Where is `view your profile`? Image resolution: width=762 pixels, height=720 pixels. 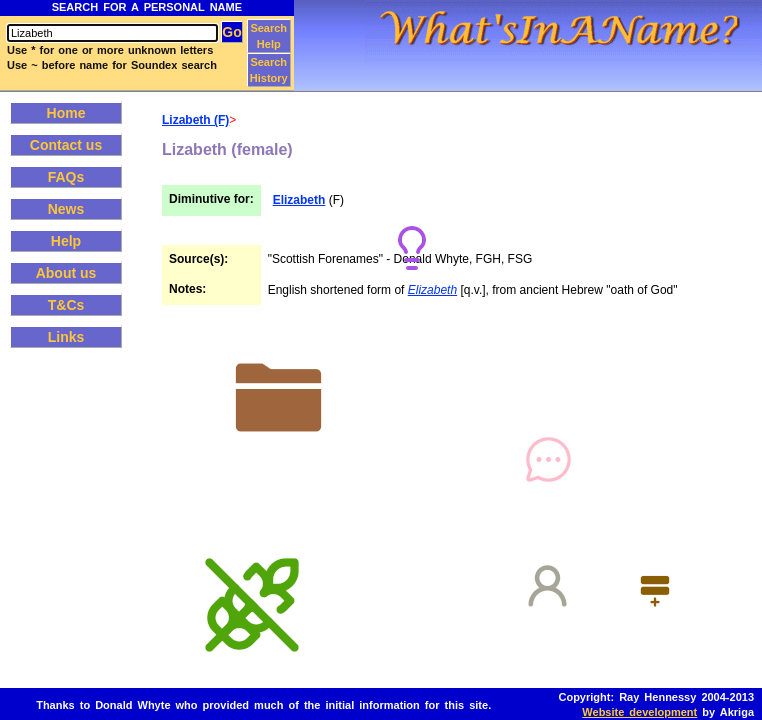
view your profile is located at coordinates (547, 587).